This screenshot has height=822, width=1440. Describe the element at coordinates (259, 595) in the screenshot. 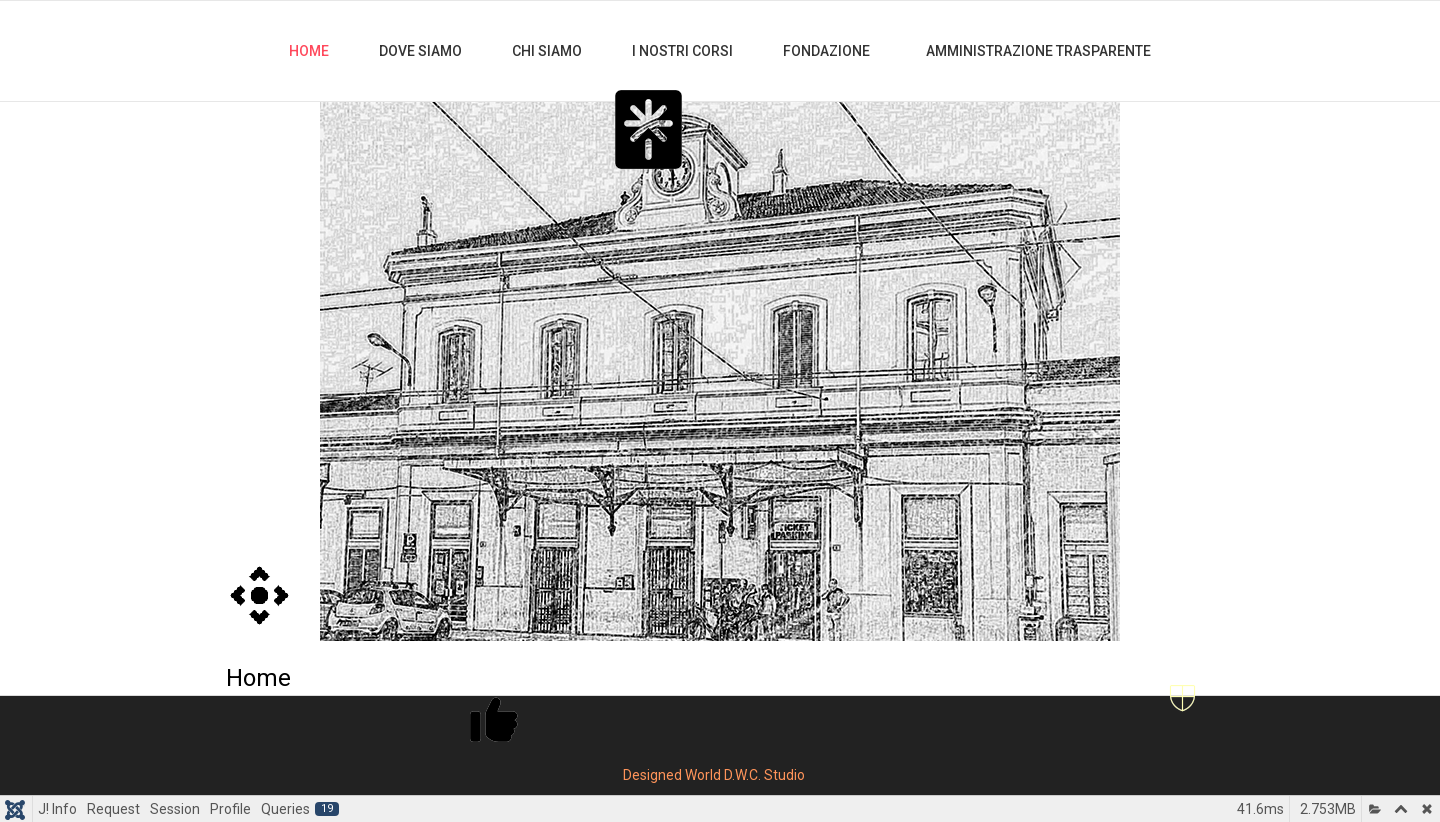

I see `pan or move camera position` at that location.